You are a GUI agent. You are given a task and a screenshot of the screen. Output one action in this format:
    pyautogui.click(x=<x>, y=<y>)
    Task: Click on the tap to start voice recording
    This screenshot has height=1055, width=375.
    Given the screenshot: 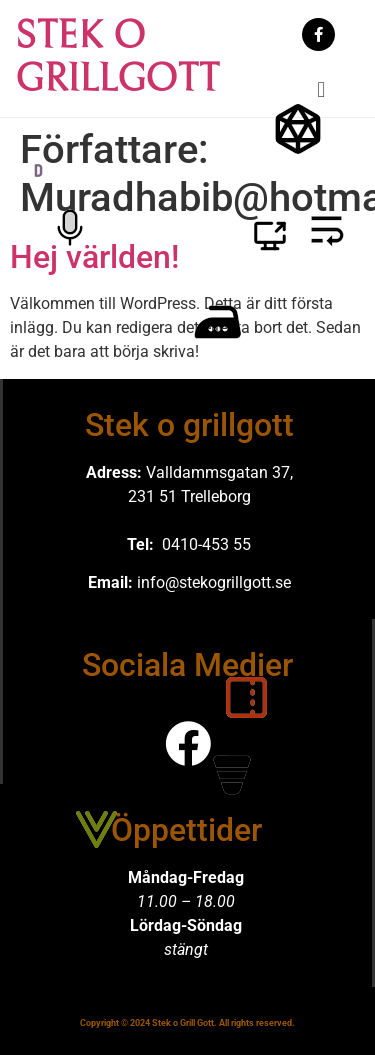 What is the action you would take?
    pyautogui.click(x=70, y=227)
    